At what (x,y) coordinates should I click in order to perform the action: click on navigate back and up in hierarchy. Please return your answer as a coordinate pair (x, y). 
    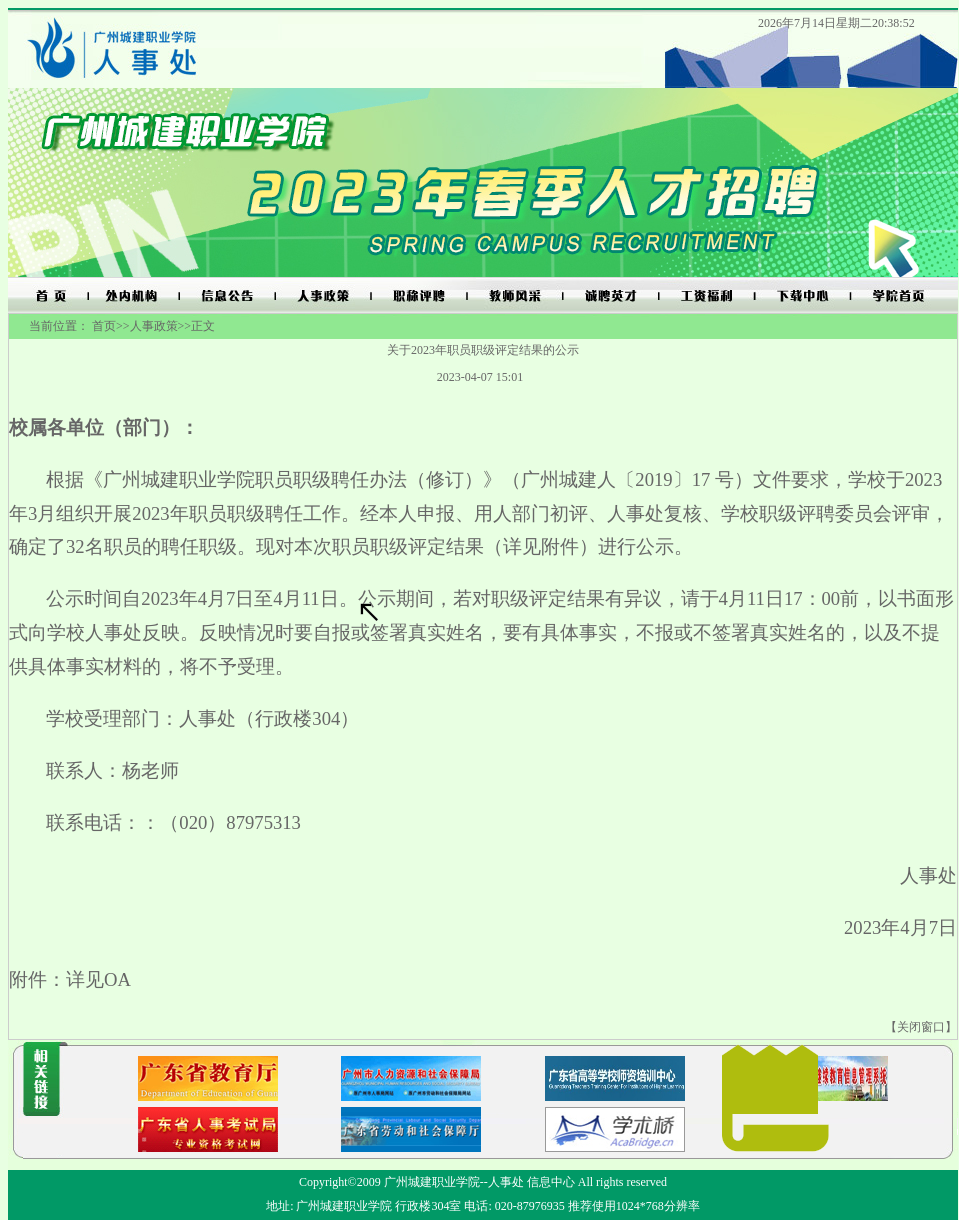
    Looking at the image, I should click on (369, 612).